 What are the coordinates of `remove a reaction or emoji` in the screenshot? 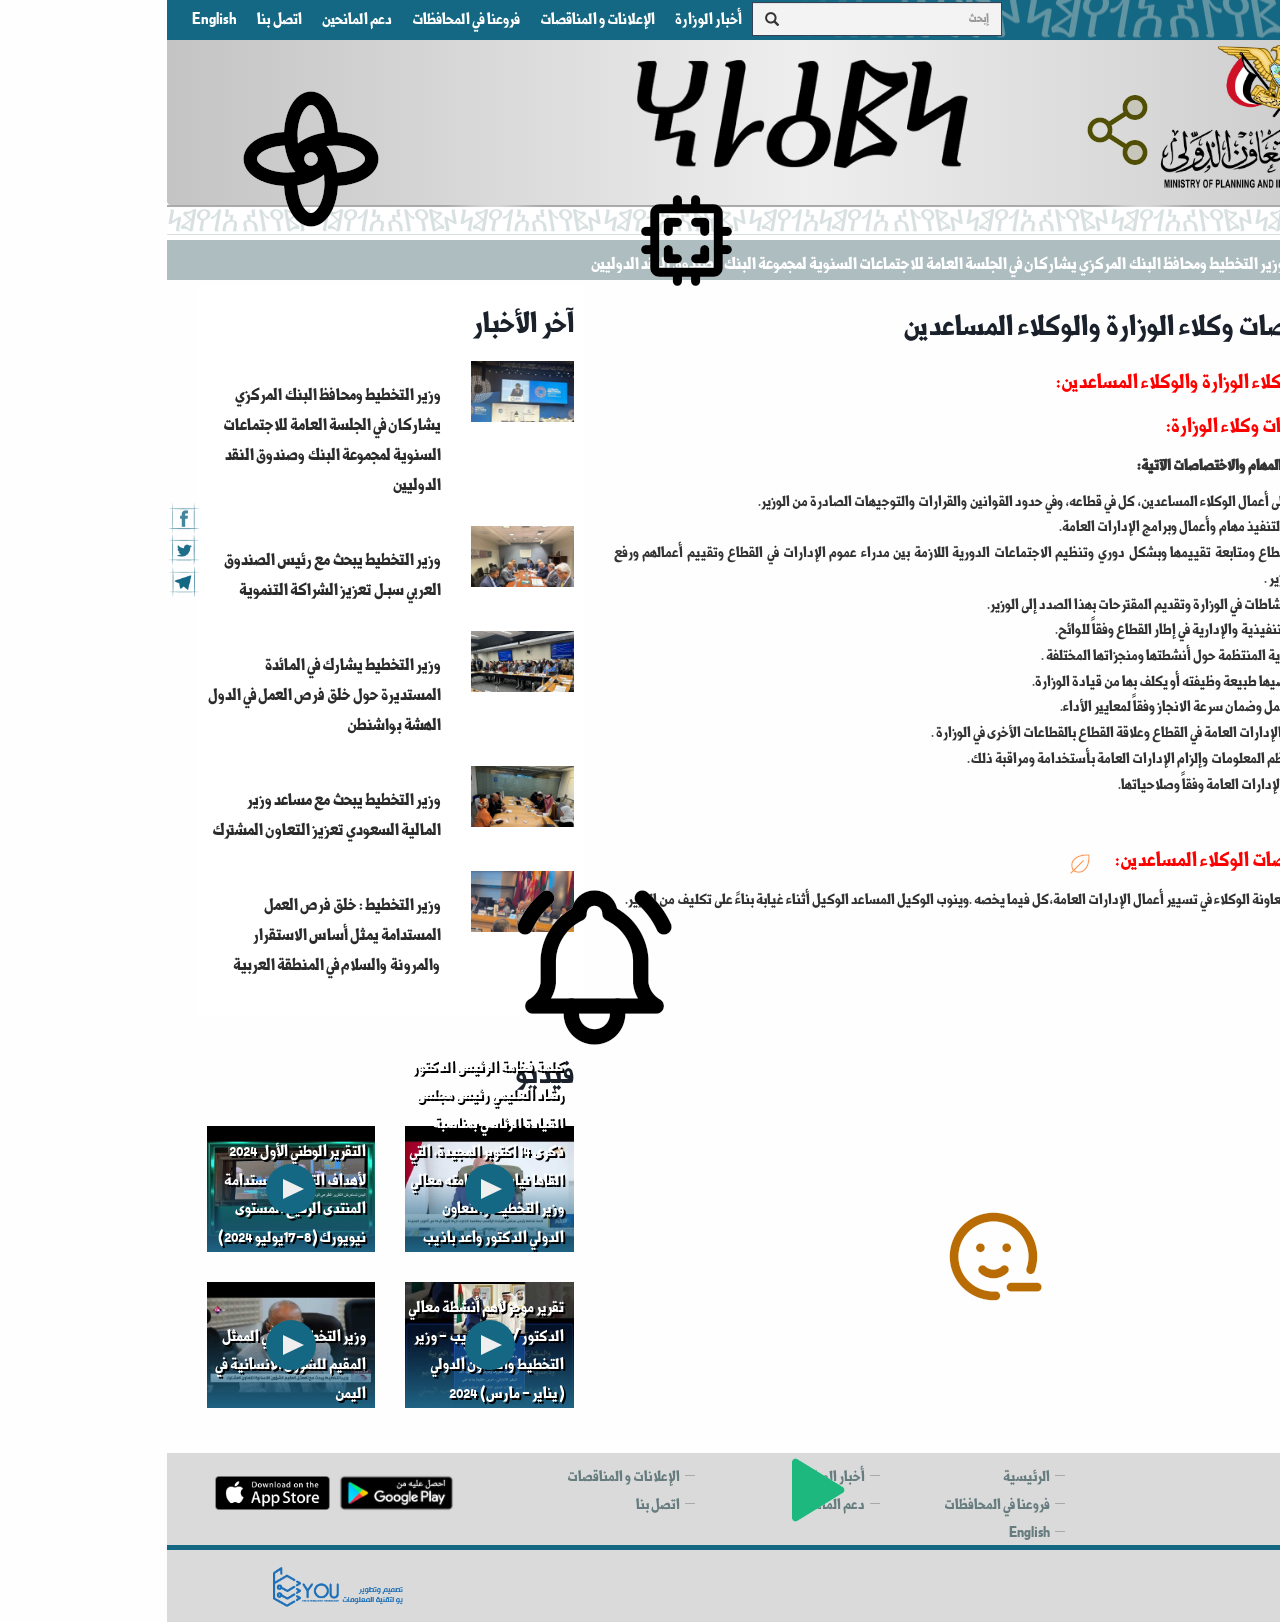 It's located at (993, 1256).